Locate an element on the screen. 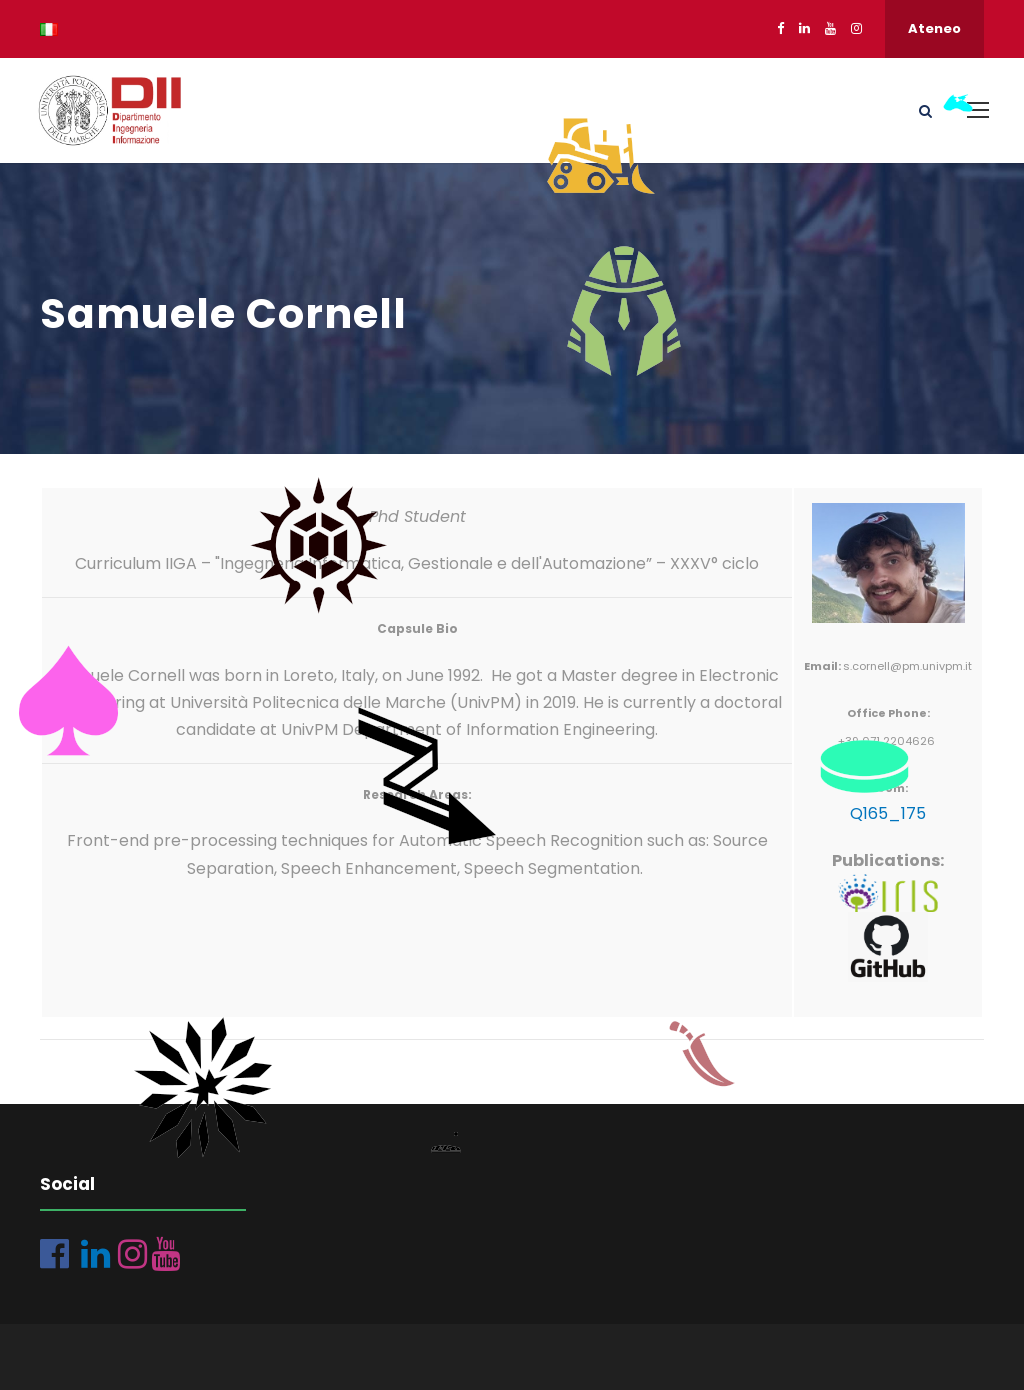  shatter or break an object is located at coordinates (203, 1087).